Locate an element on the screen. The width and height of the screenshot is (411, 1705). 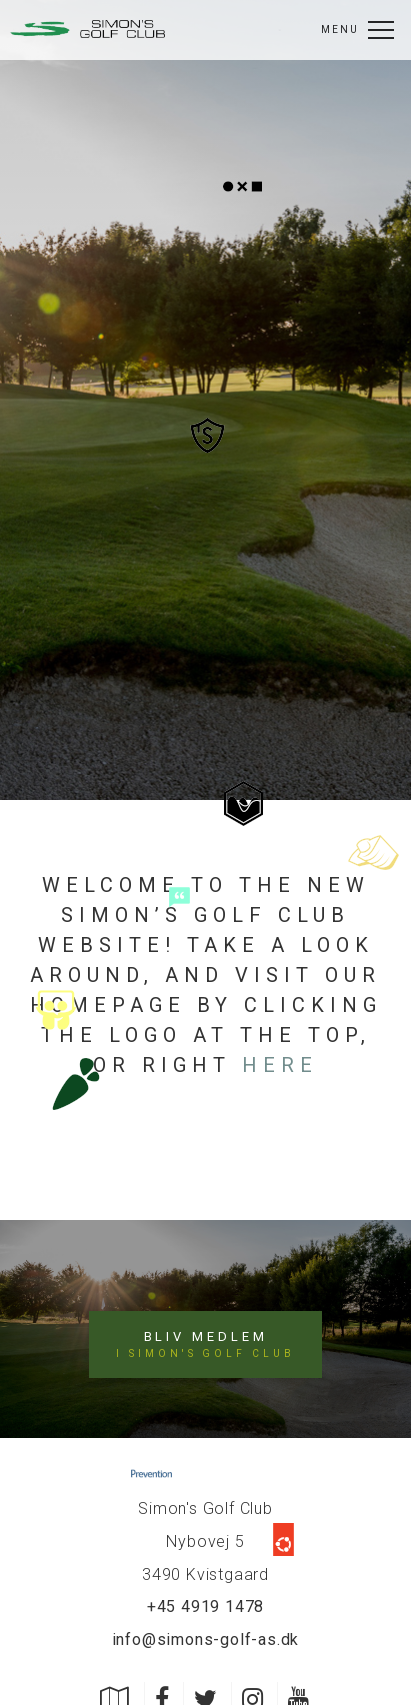
open the Instacart app is located at coordinates (76, 1084).